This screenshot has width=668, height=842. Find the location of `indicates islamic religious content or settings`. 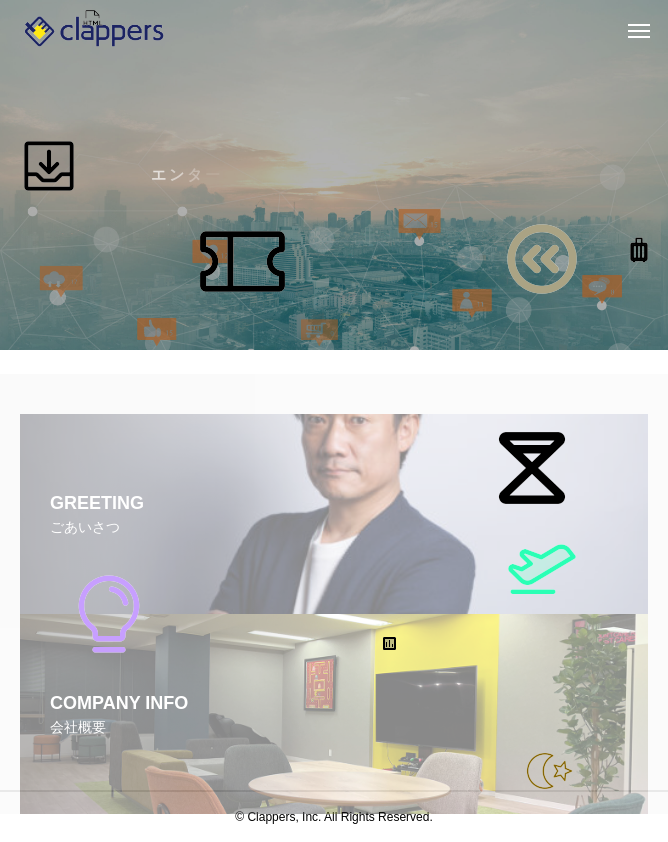

indicates islamic religious content or settings is located at coordinates (548, 771).